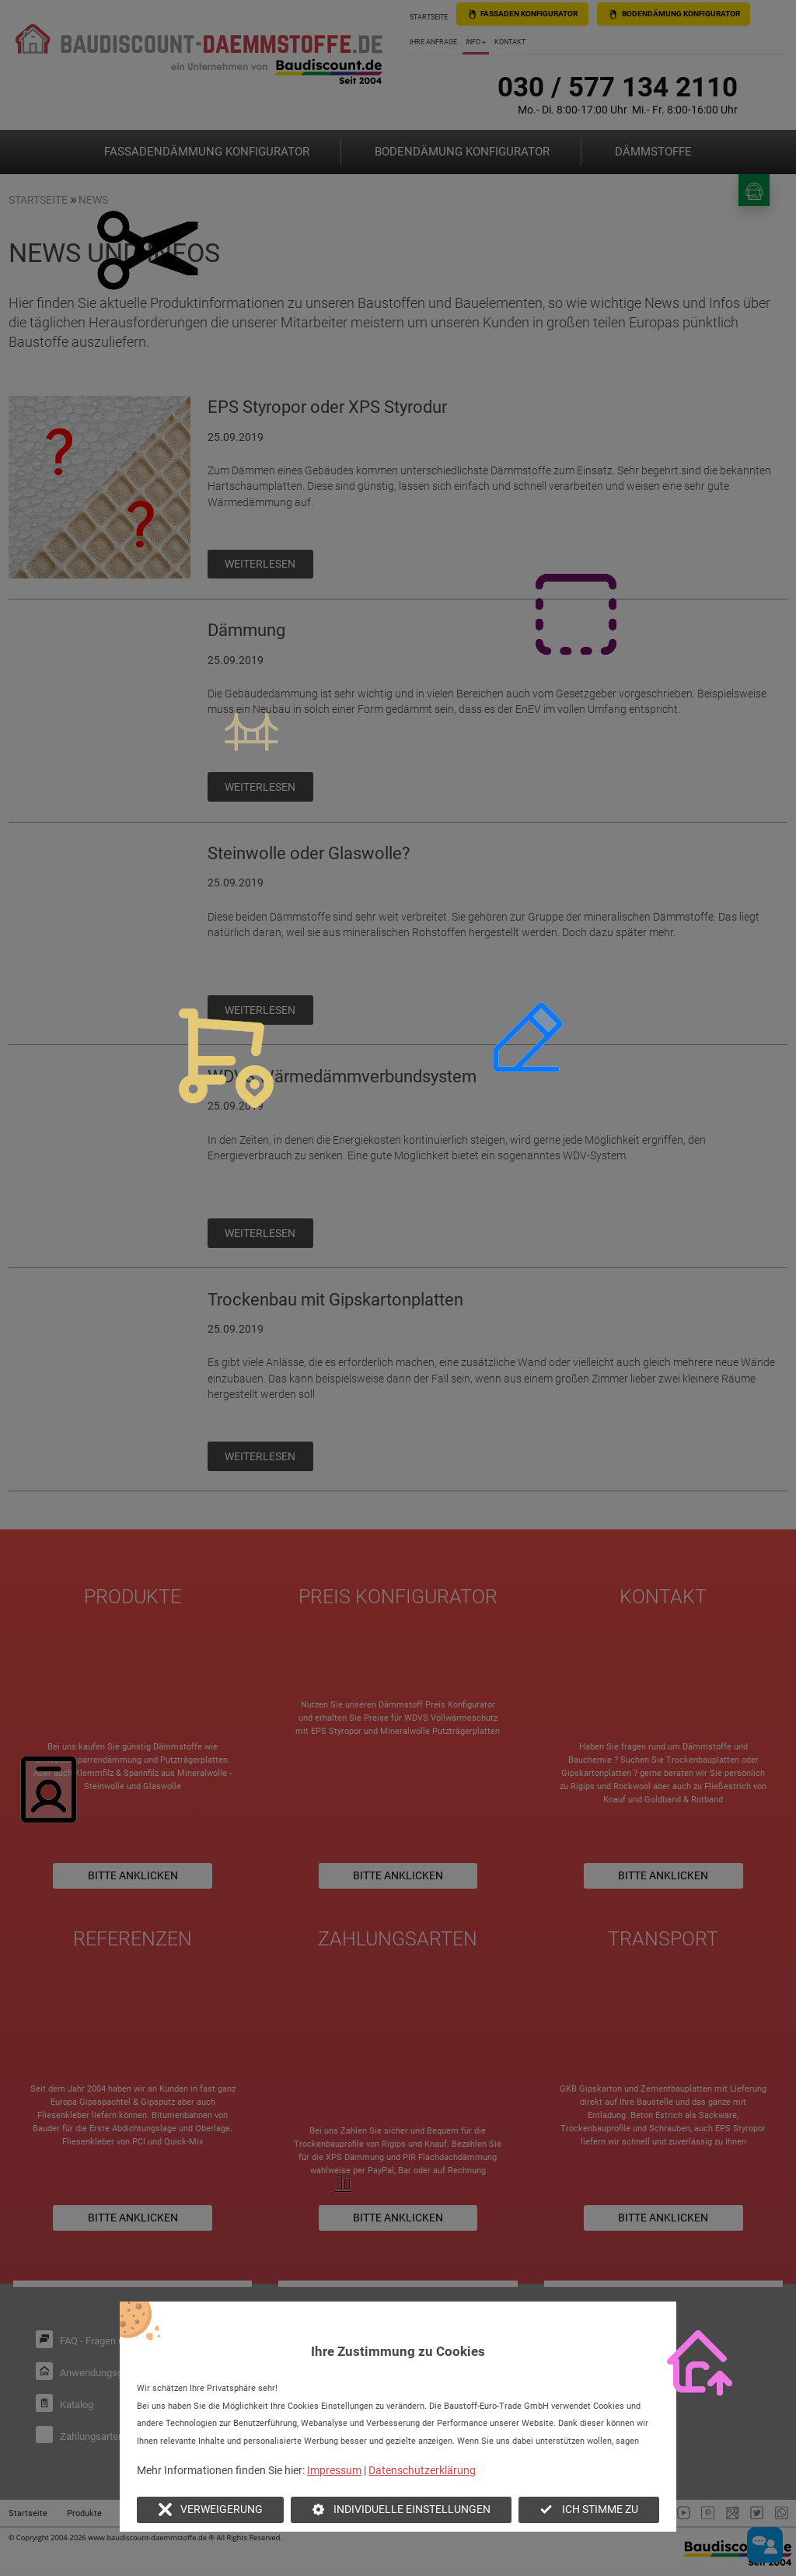 The image size is (796, 2576). What do you see at coordinates (222, 1056) in the screenshot?
I see `view store or pickup location` at bounding box center [222, 1056].